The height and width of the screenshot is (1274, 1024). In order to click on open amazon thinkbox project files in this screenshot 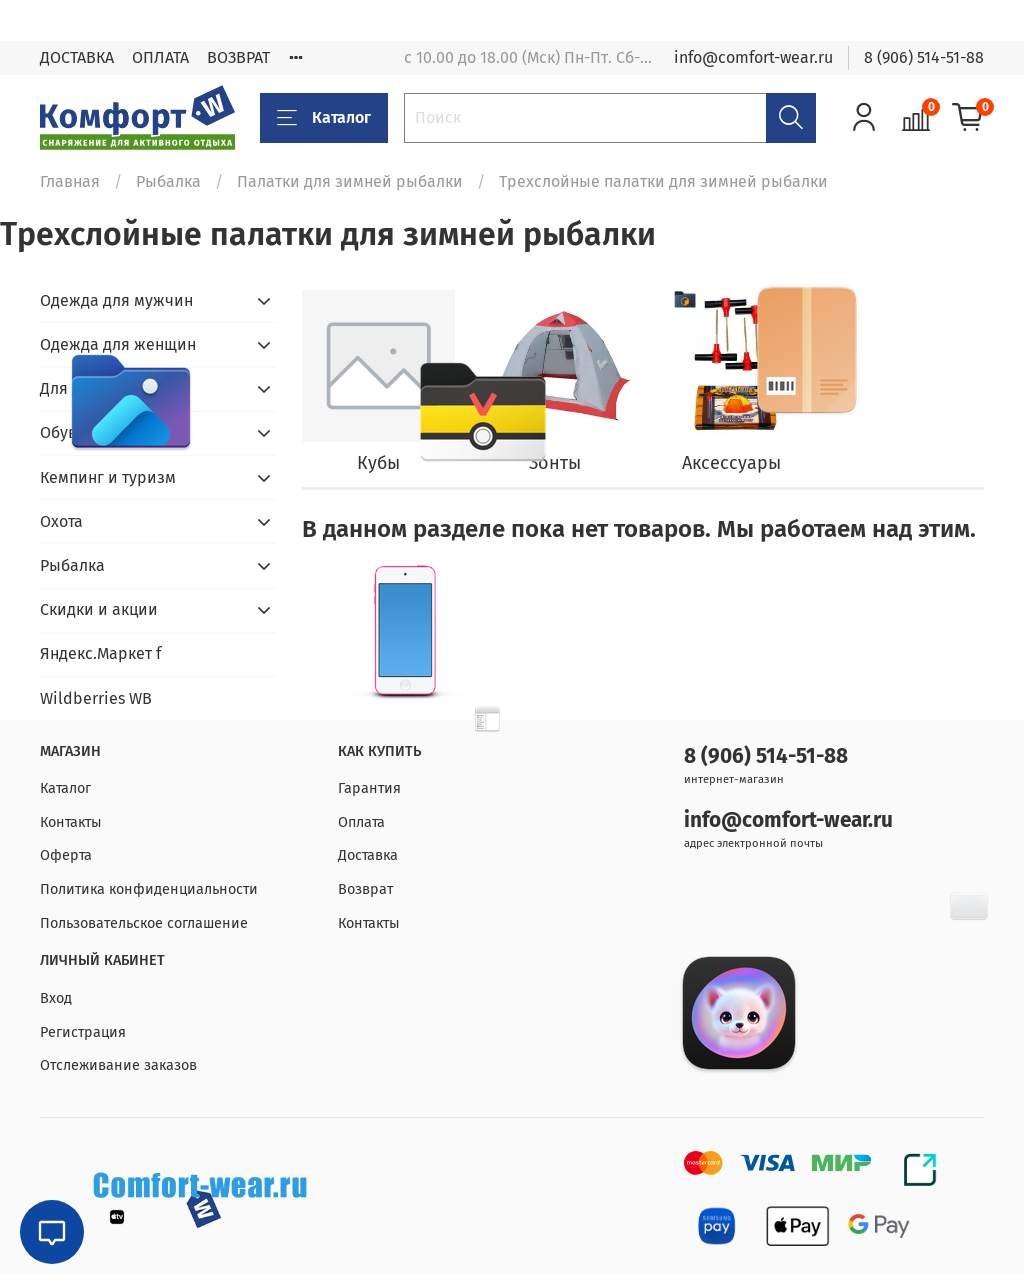, I will do `click(685, 300)`.